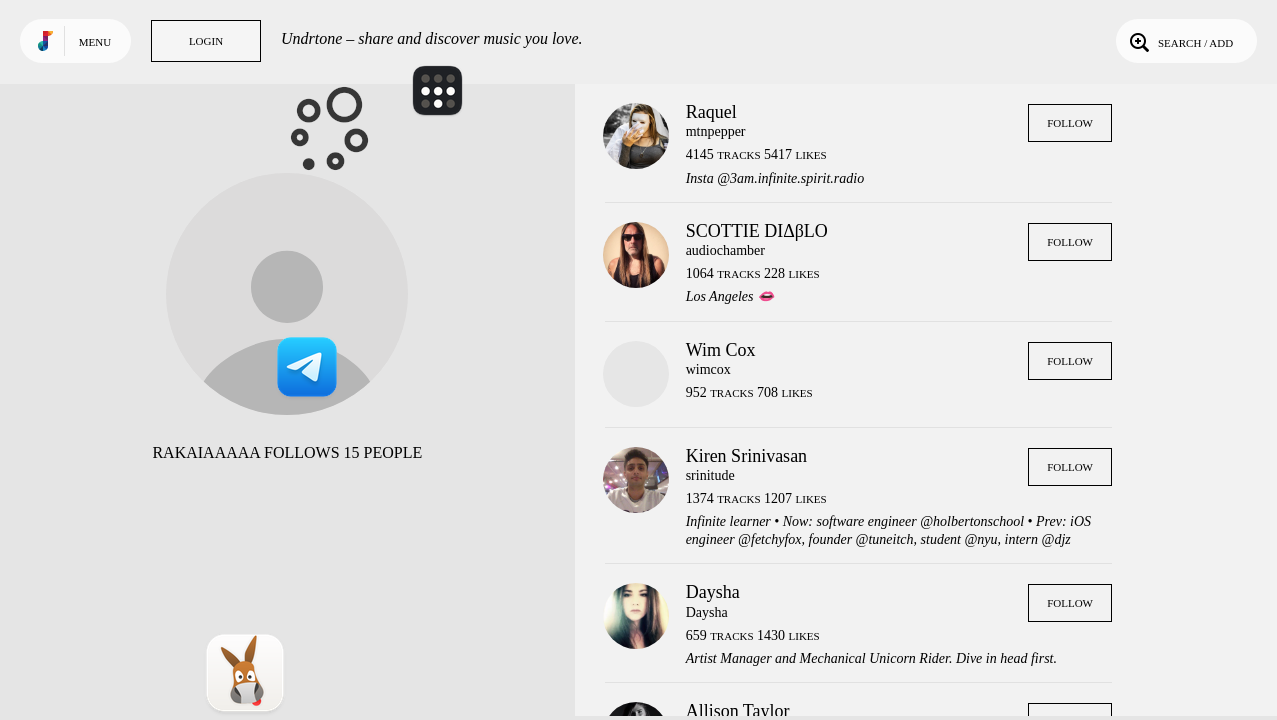 The height and width of the screenshot is (720, 1277). Describe the element at coordinates (332, 128) in the screenshot. I see `open gnome pie application launcher` at that location.